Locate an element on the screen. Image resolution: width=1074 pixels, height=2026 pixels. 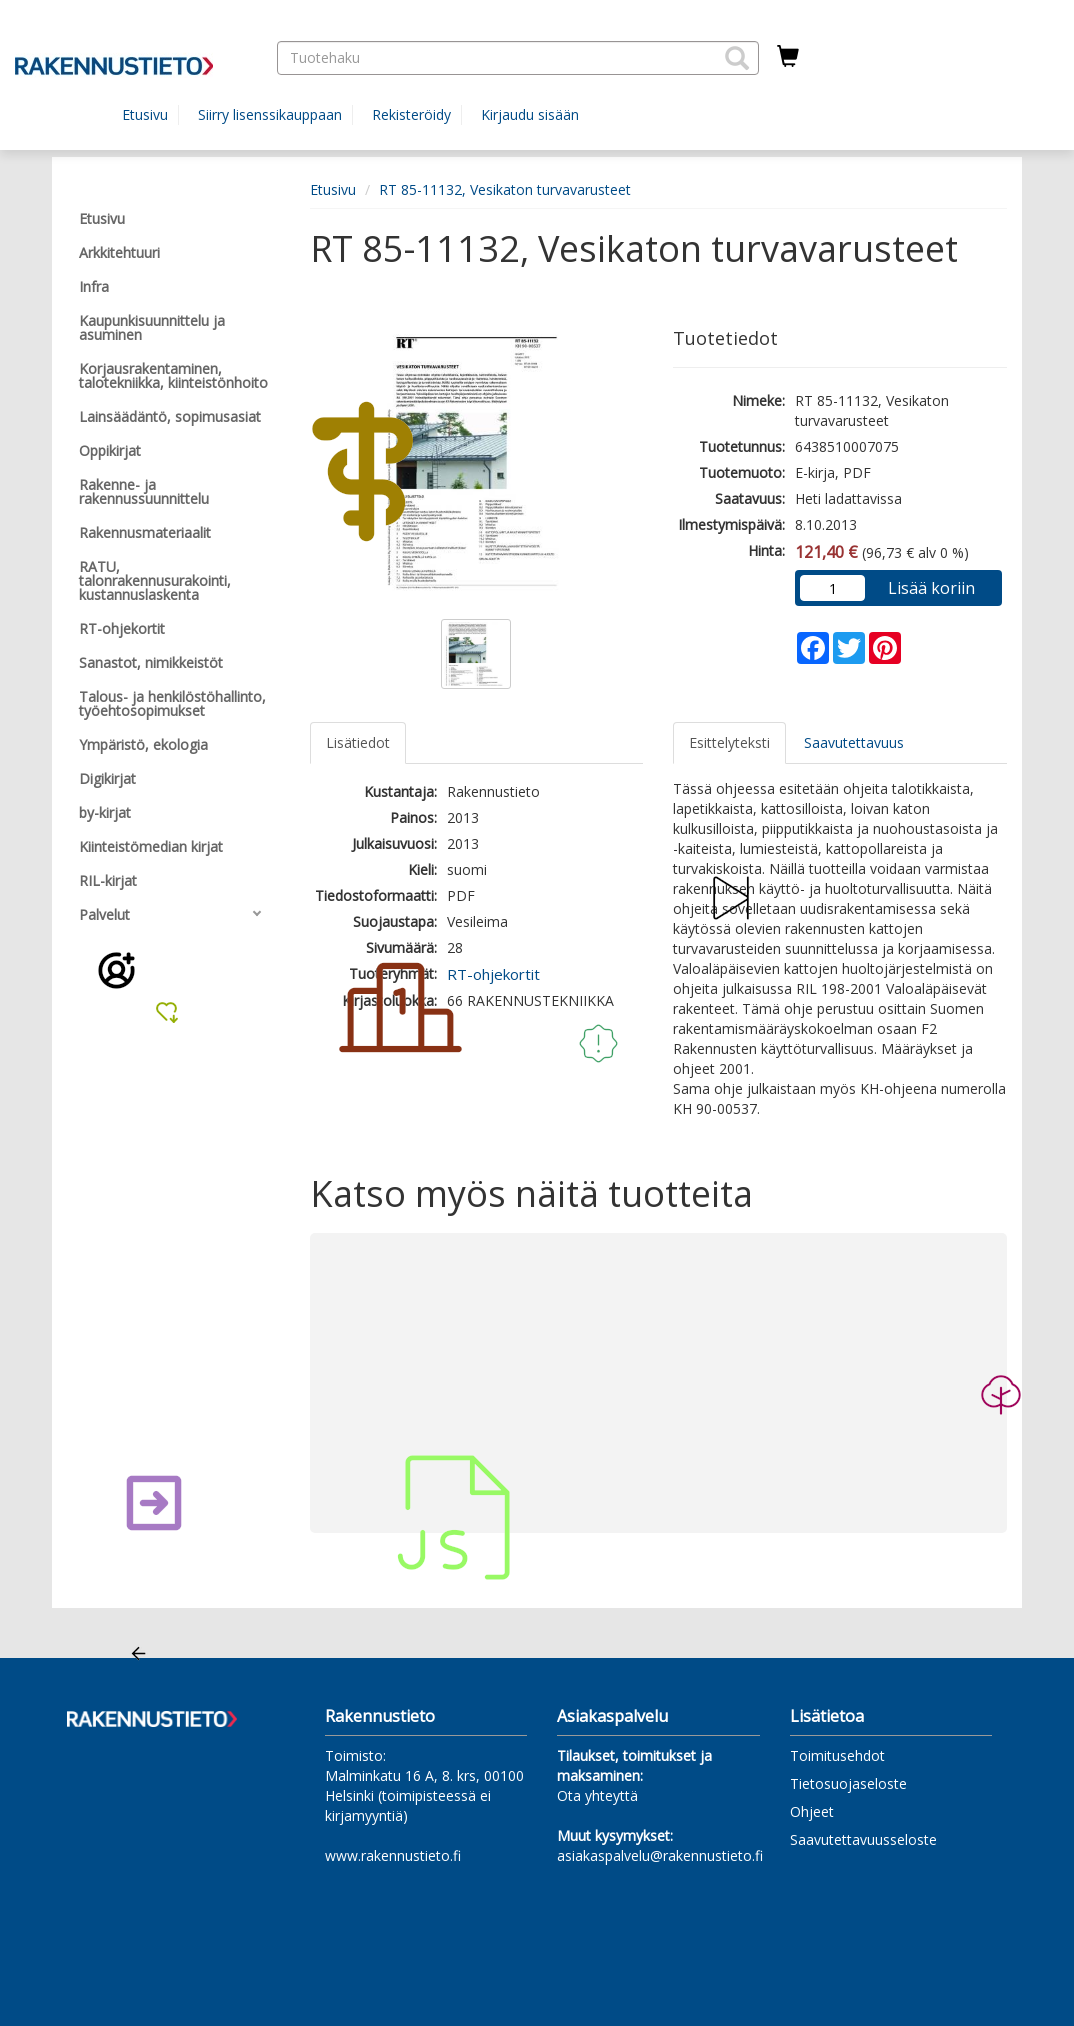
access medical or healthcare services is located at coordinates (366, 471).